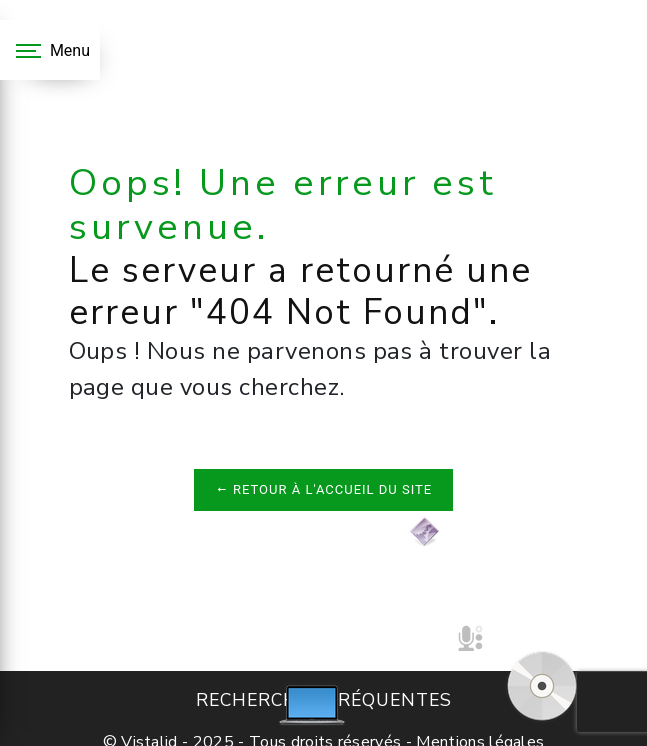 The height and width of the screenshot is (746, 647). Describe the element at coordinates (470, 637) in the screenshot. I see `microphone sensitivity set to medium level` at that location.